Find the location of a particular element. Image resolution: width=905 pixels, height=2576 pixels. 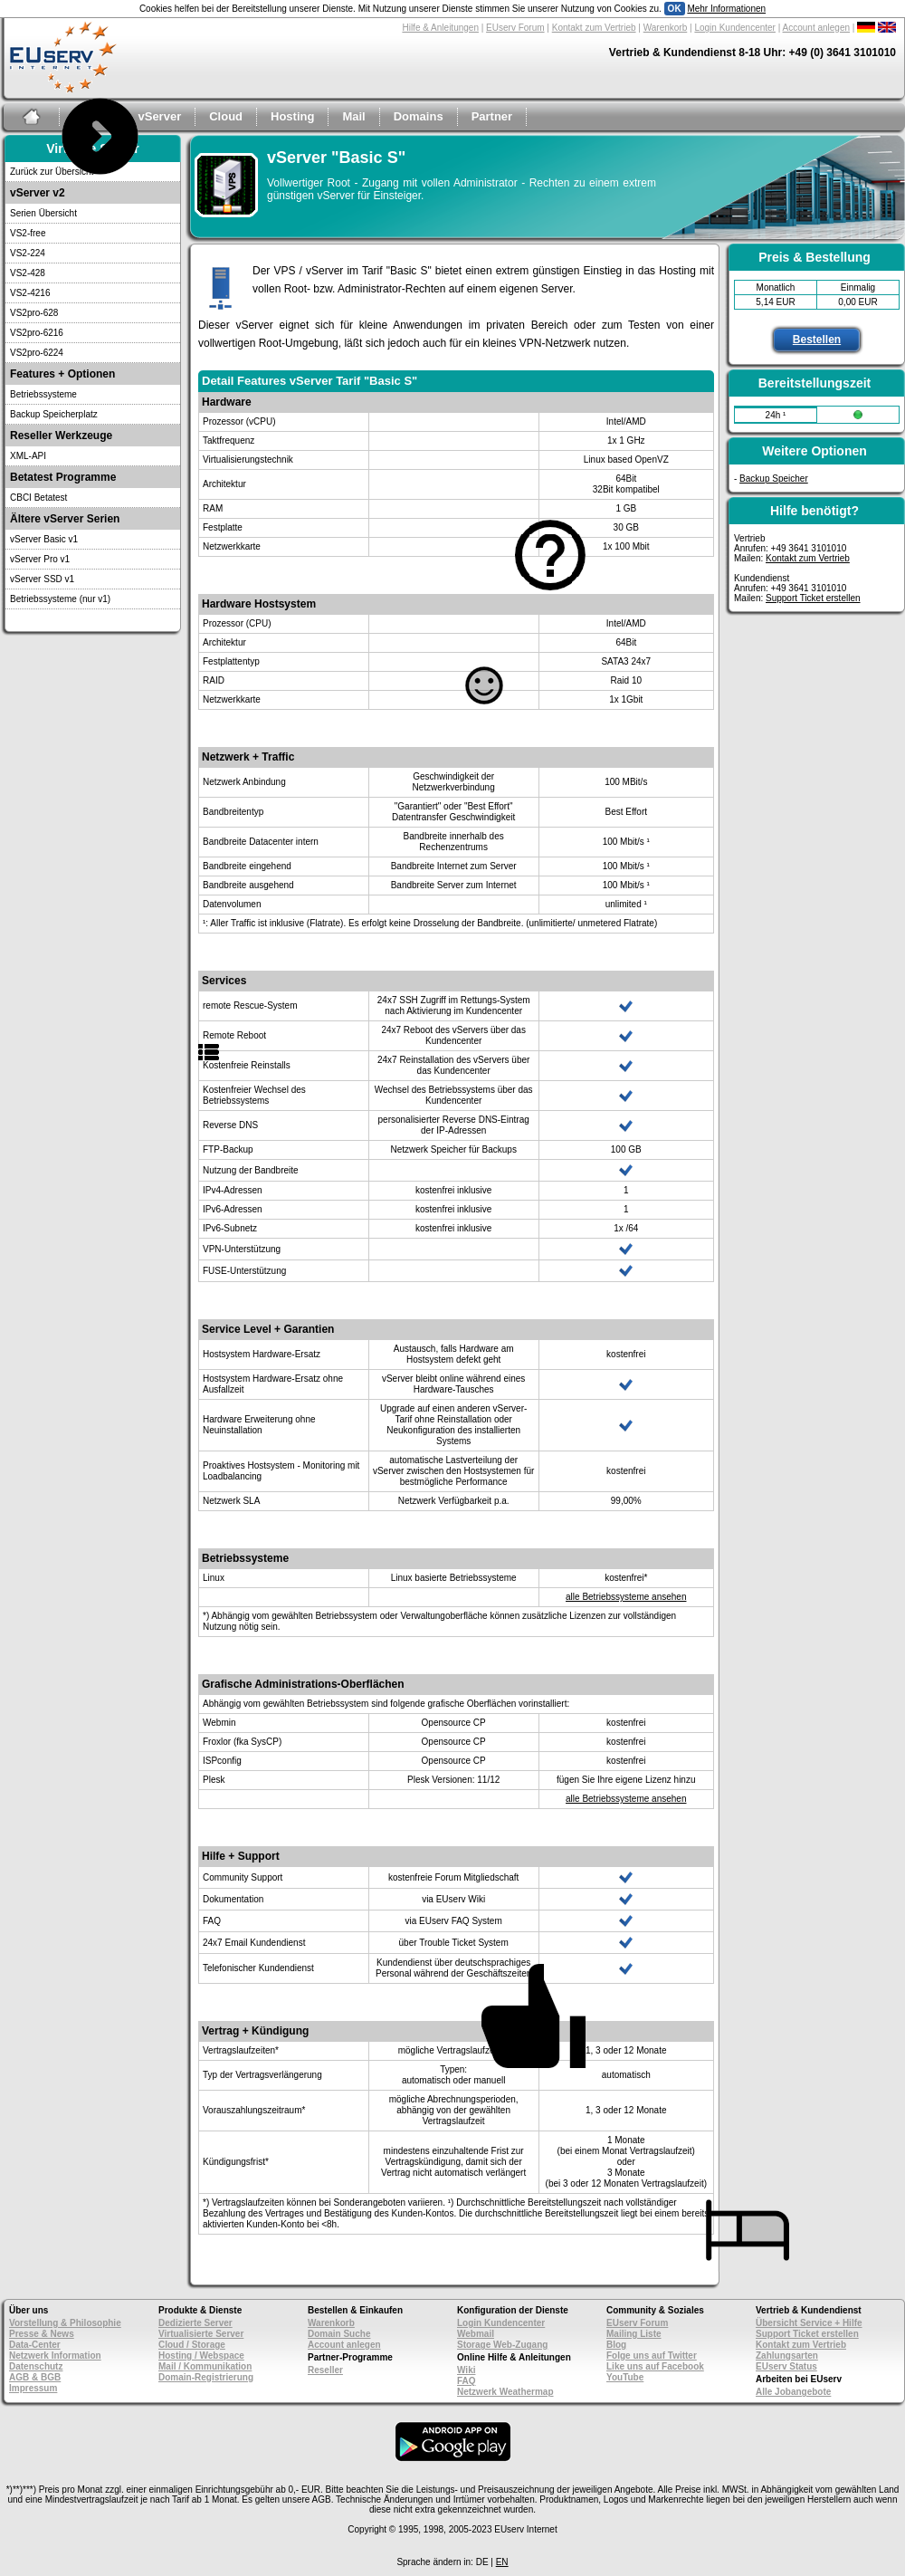

go to next item or page is located at coordinates (100, 136).